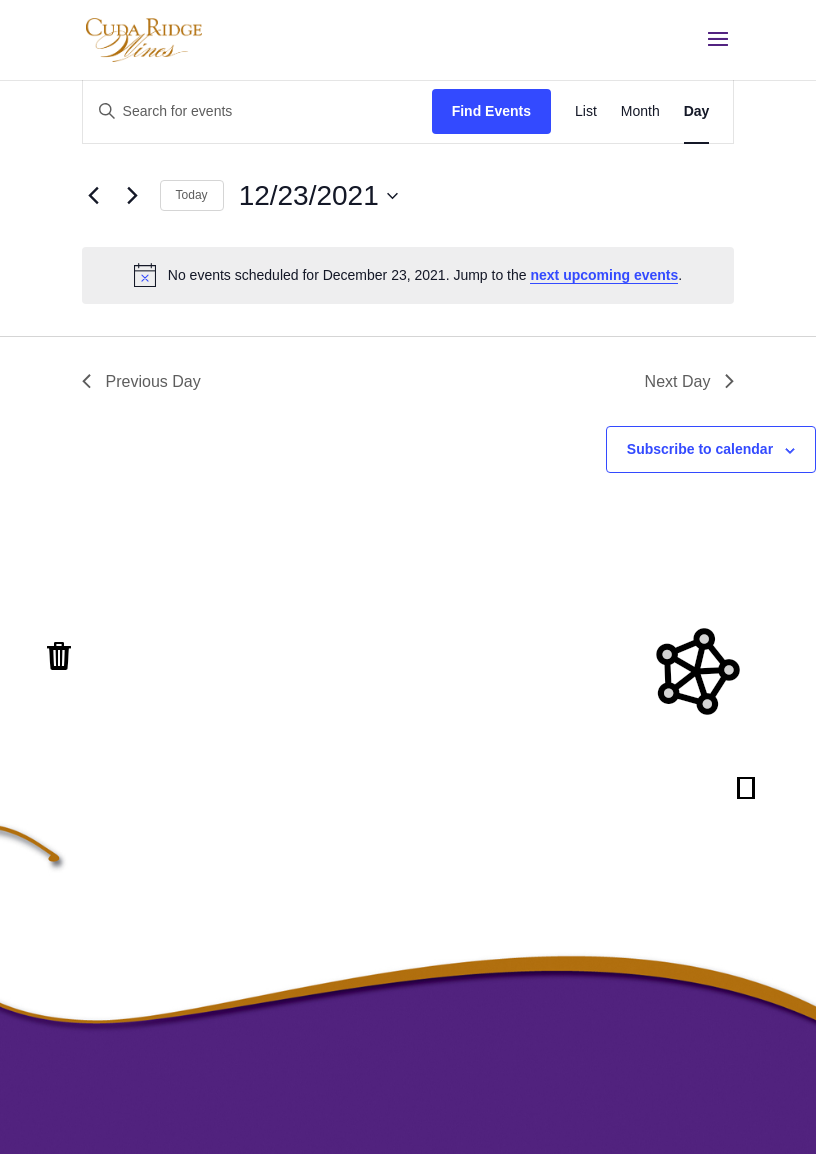  I want to click on delete this item, so click(59, 656).